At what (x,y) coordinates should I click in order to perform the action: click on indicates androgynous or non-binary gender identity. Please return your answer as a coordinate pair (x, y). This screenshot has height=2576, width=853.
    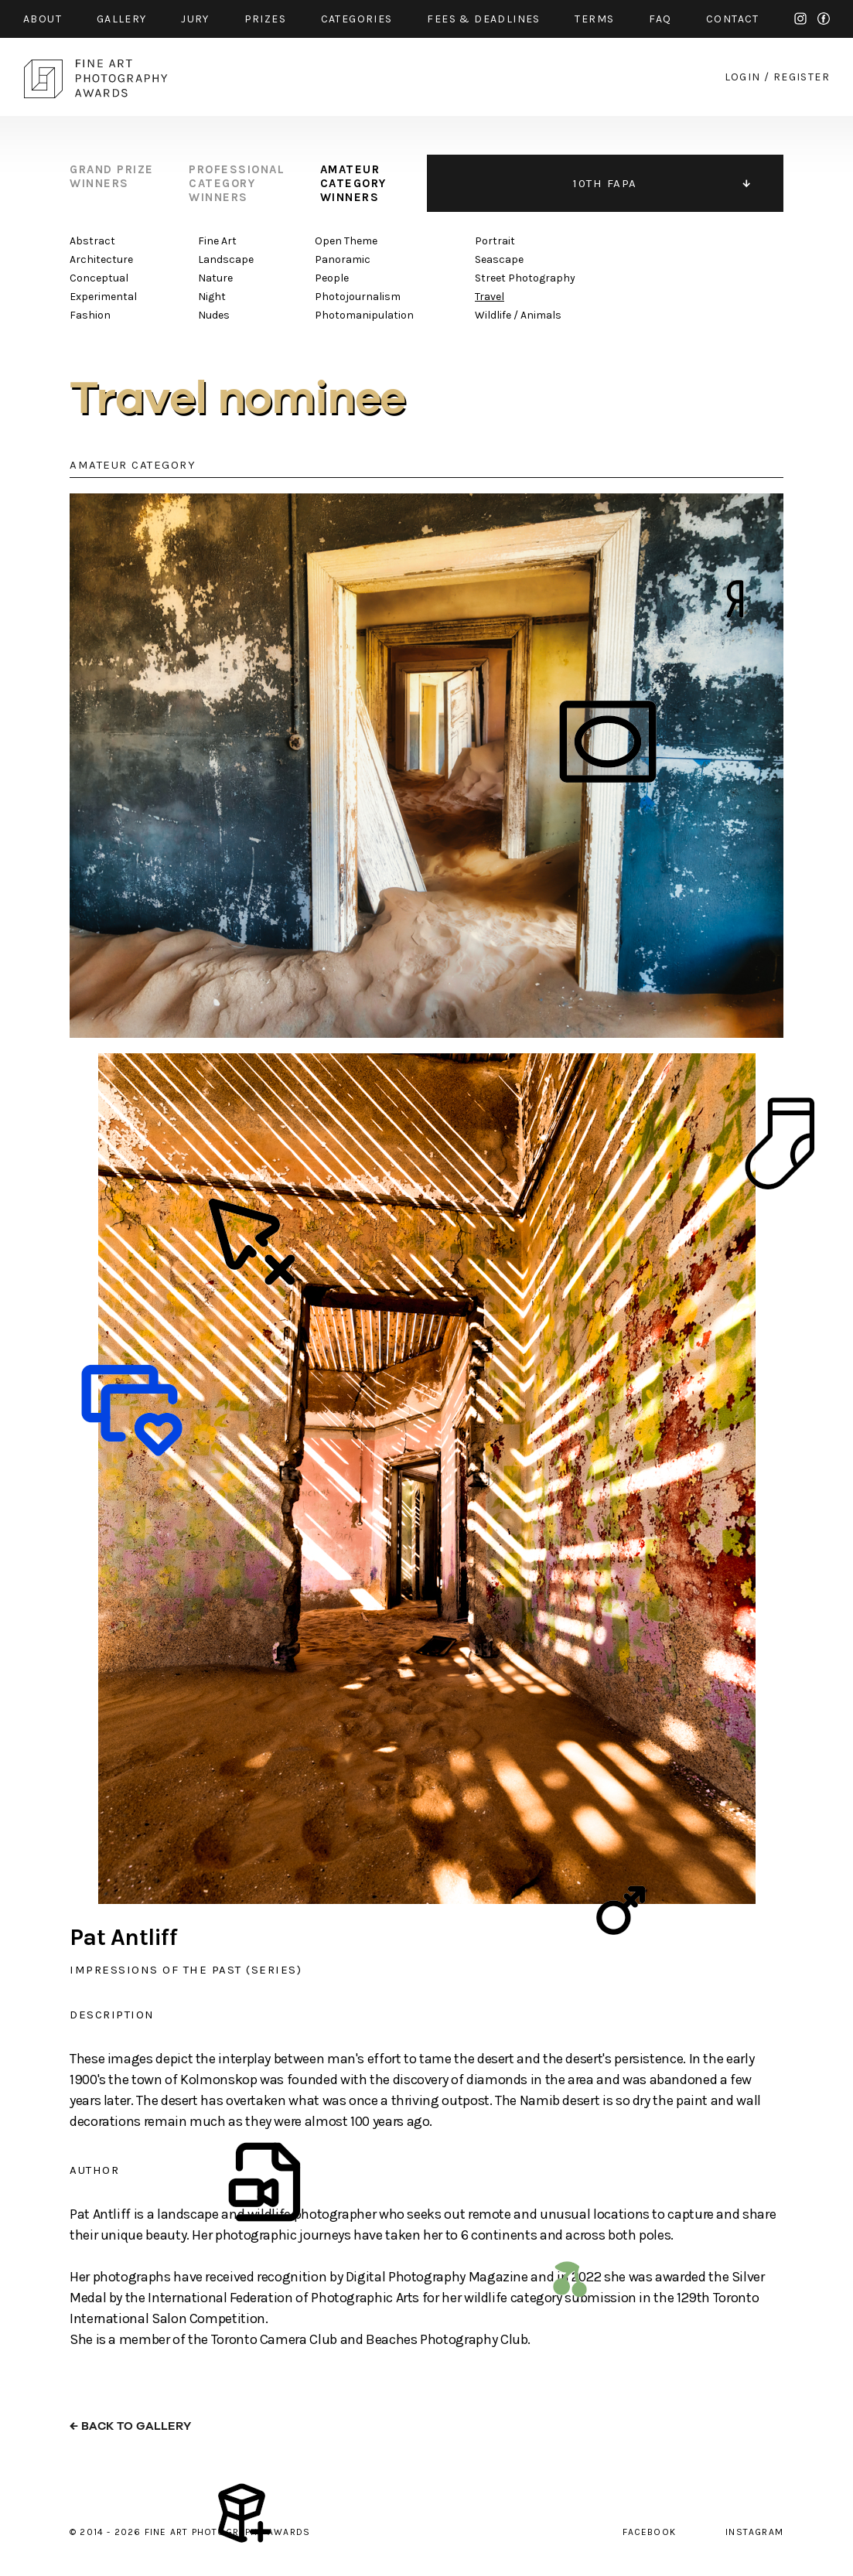
    Looking at the image, I should click on (622, 1909).